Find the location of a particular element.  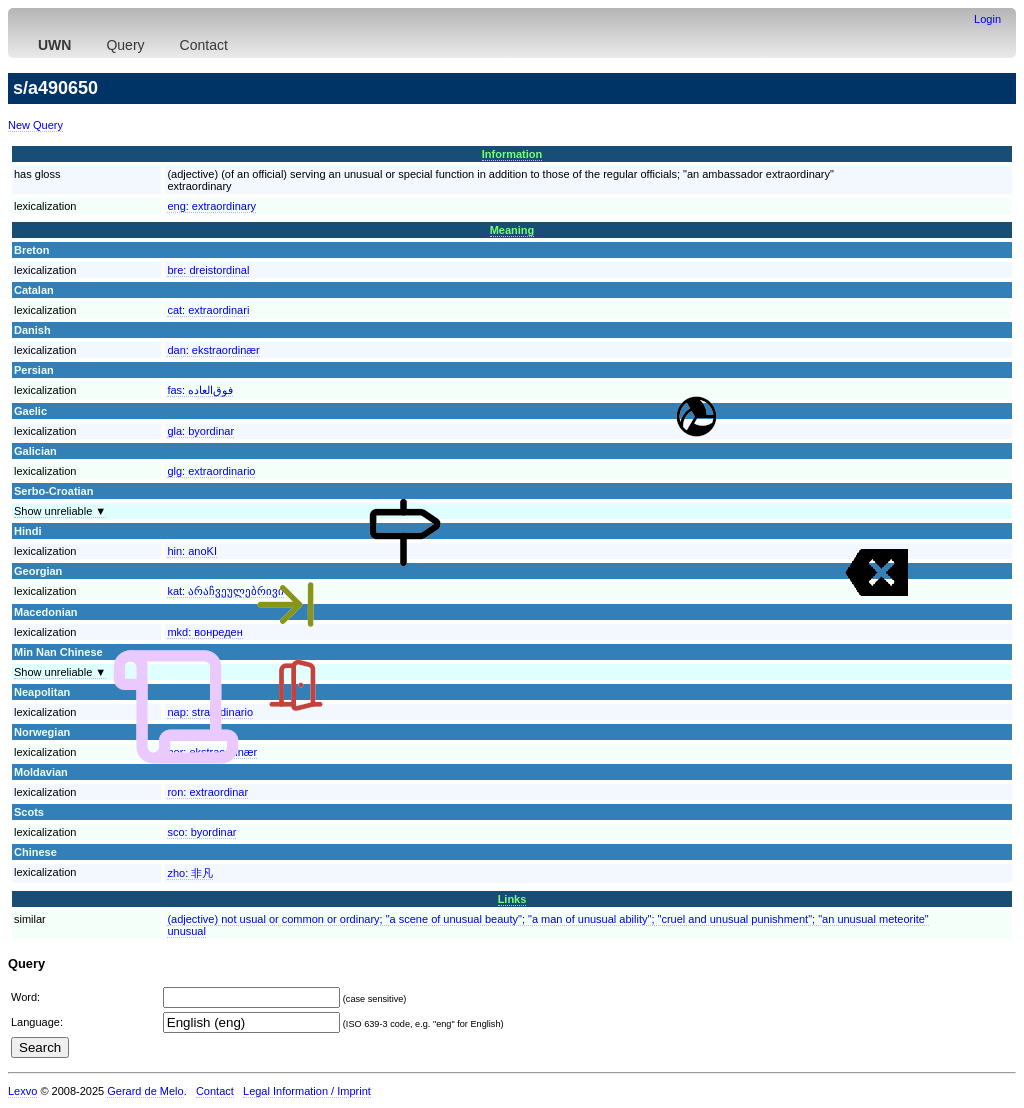

view document or manuscript is located at coordinates (176, 707).